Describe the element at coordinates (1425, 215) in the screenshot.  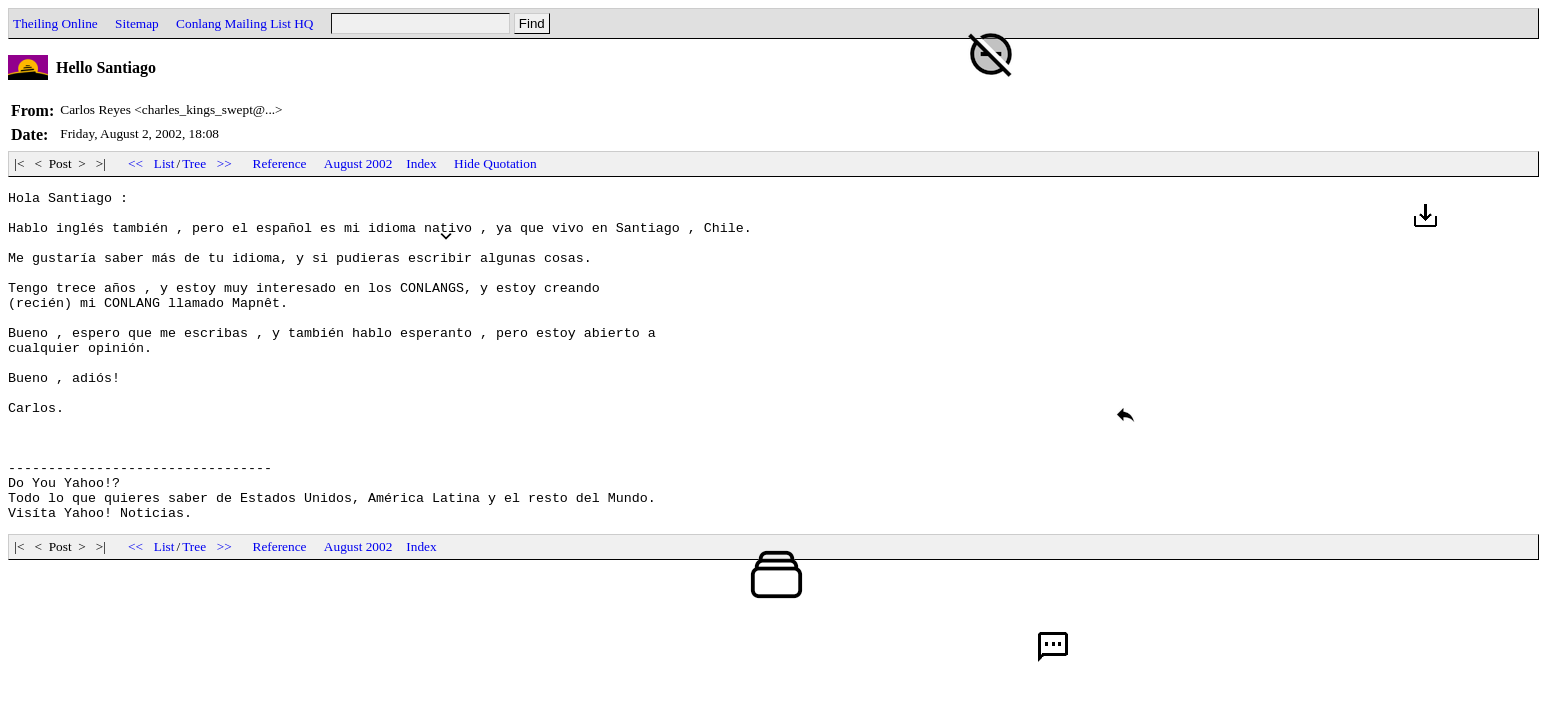
I see `download file to device` at that location.